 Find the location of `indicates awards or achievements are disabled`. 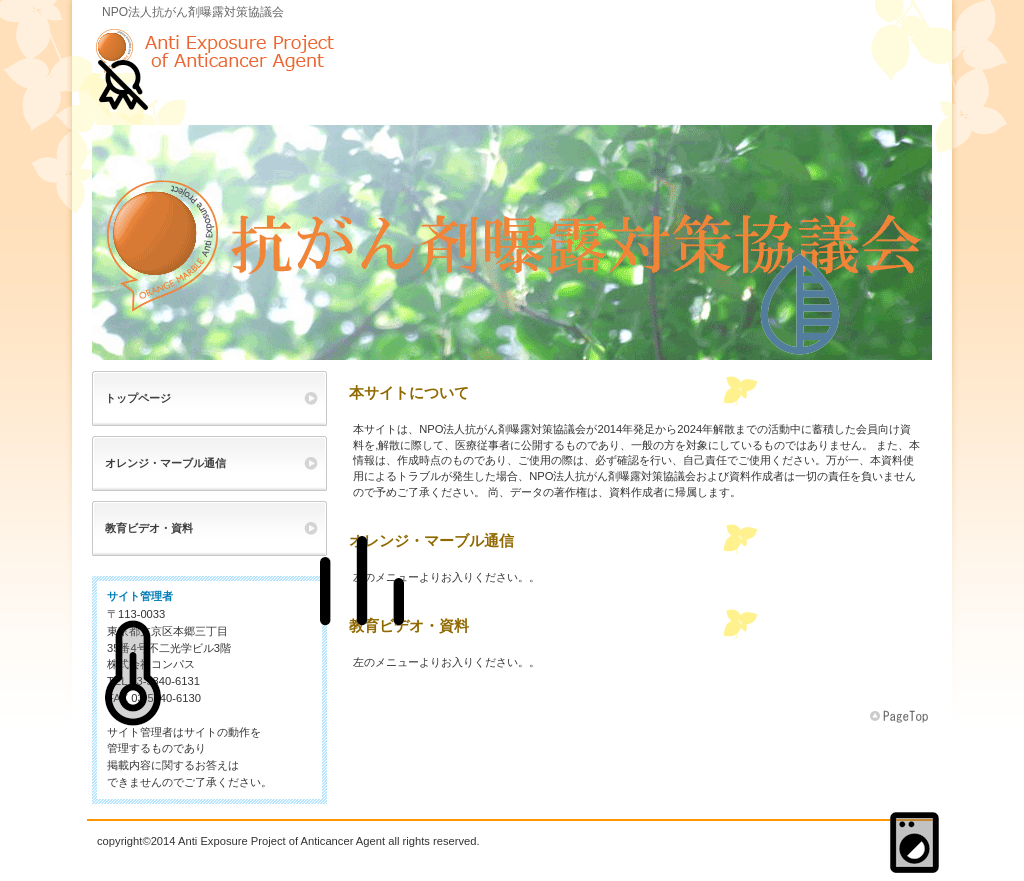

indicates awards or achievements are disabled is located at coordinates (123, 85).